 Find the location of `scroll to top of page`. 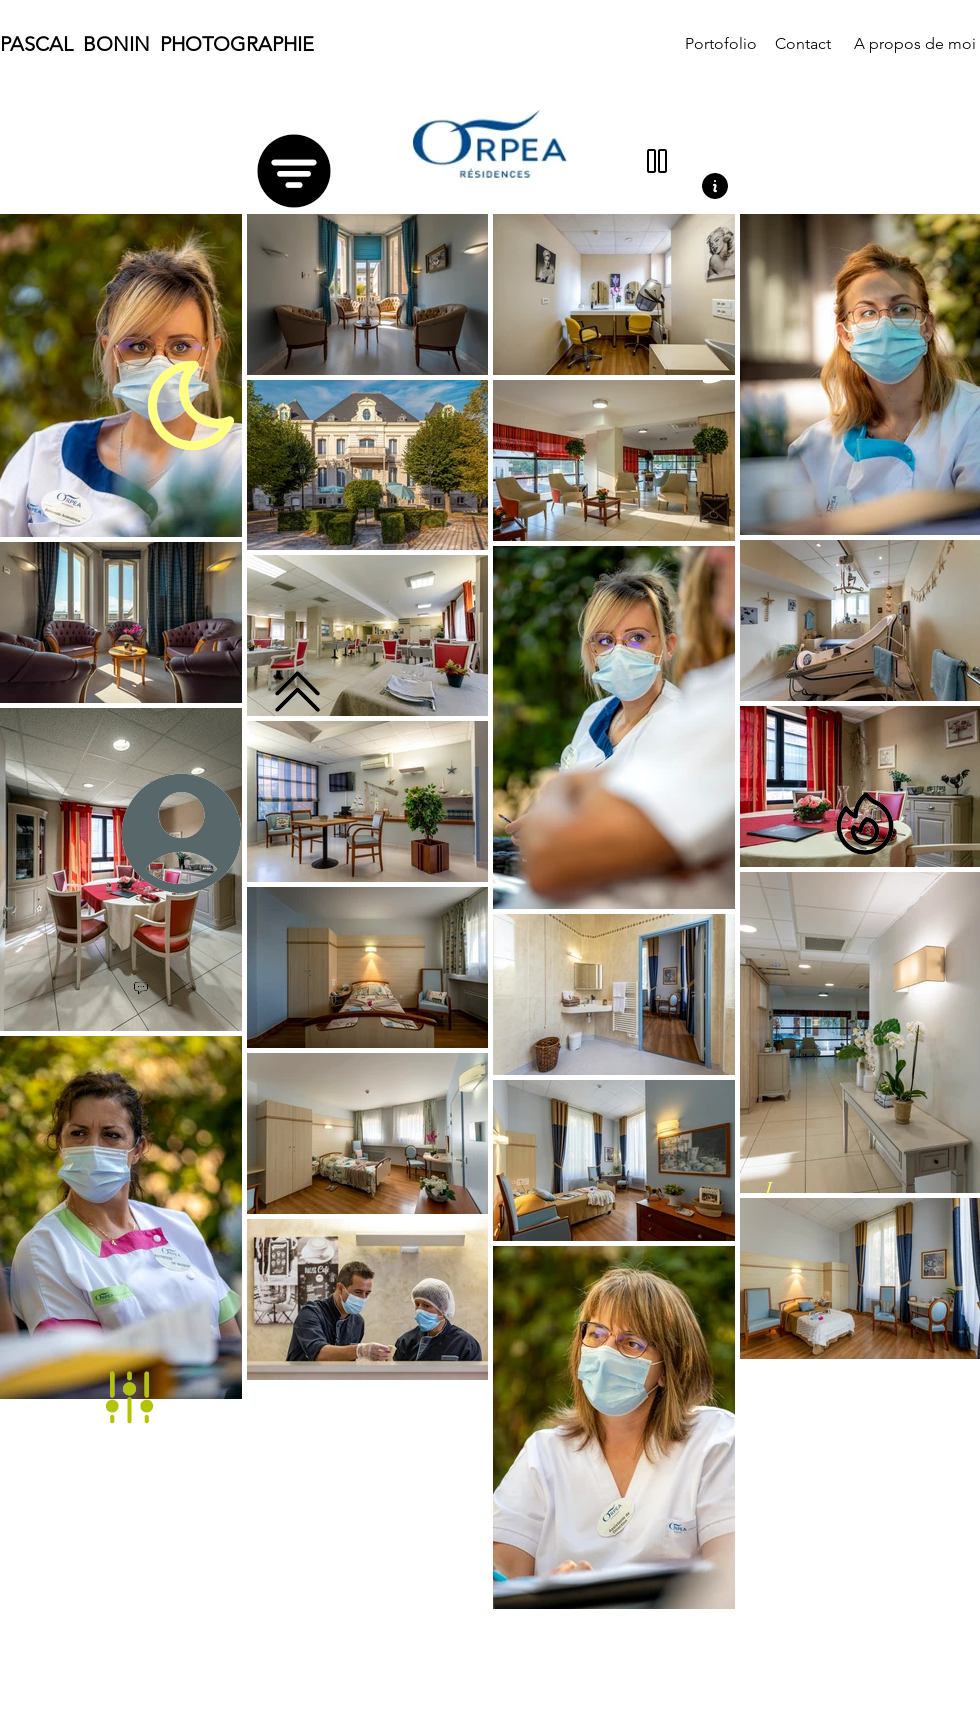

scroll to top of page is located at coordinates (297, 691).